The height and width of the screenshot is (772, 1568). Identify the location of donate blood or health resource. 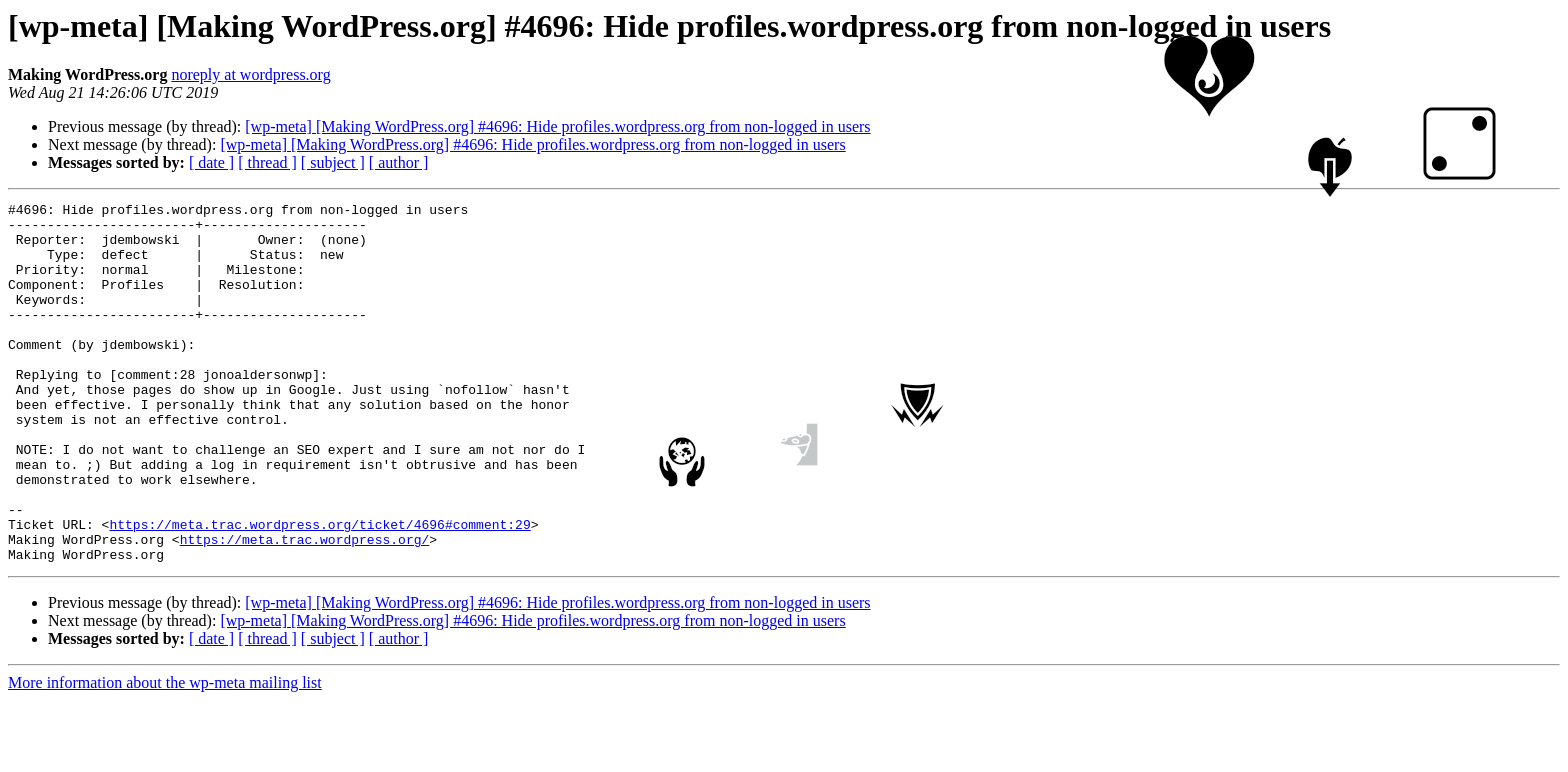
(1209, 74).